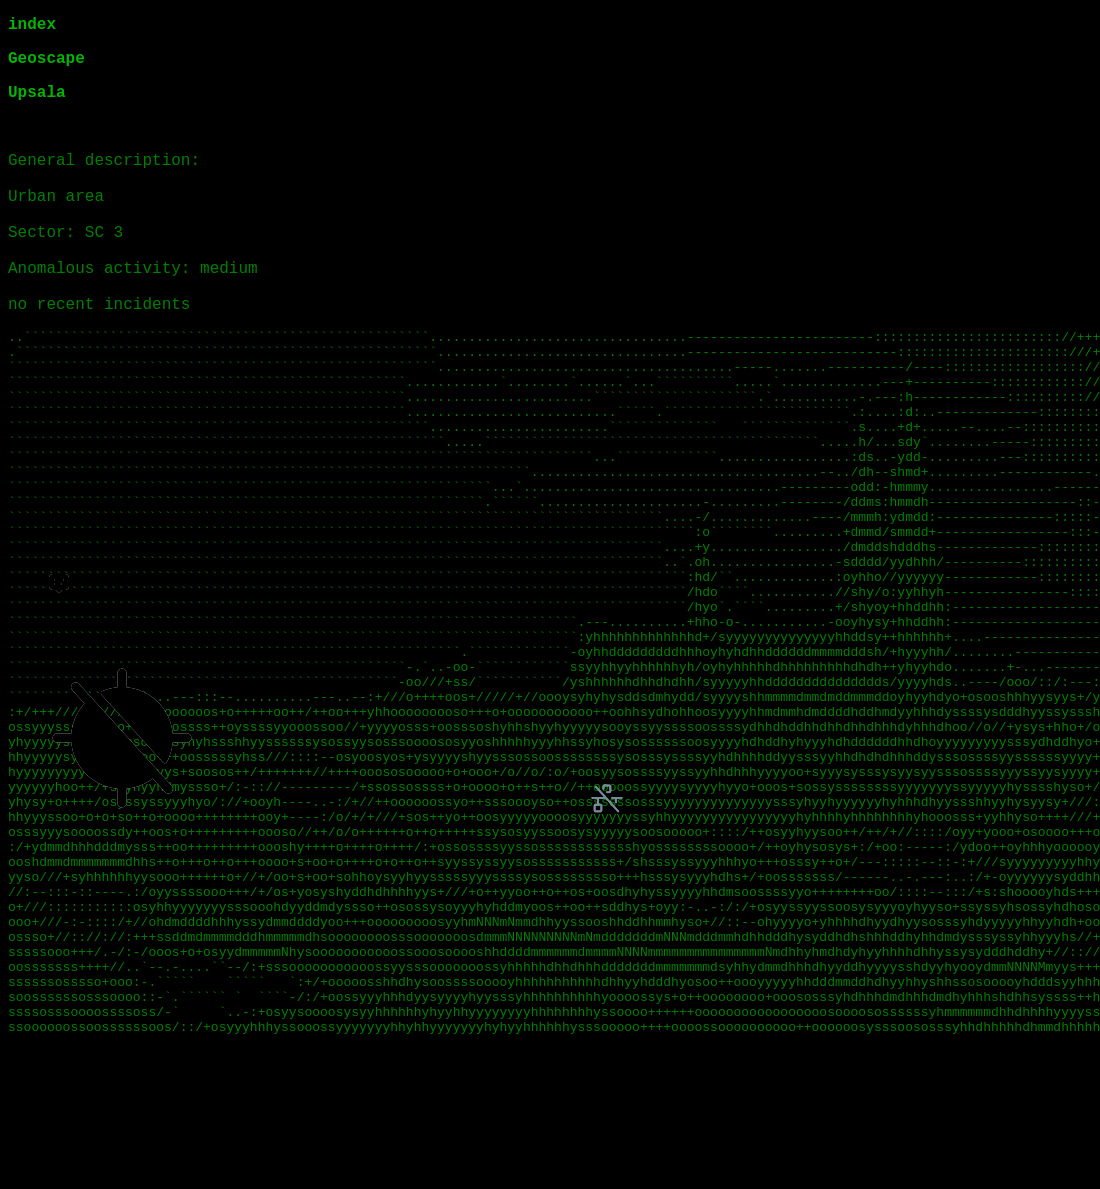 The image size is (1100, 1189). I want to click on location services disabled, so click(122, 738).